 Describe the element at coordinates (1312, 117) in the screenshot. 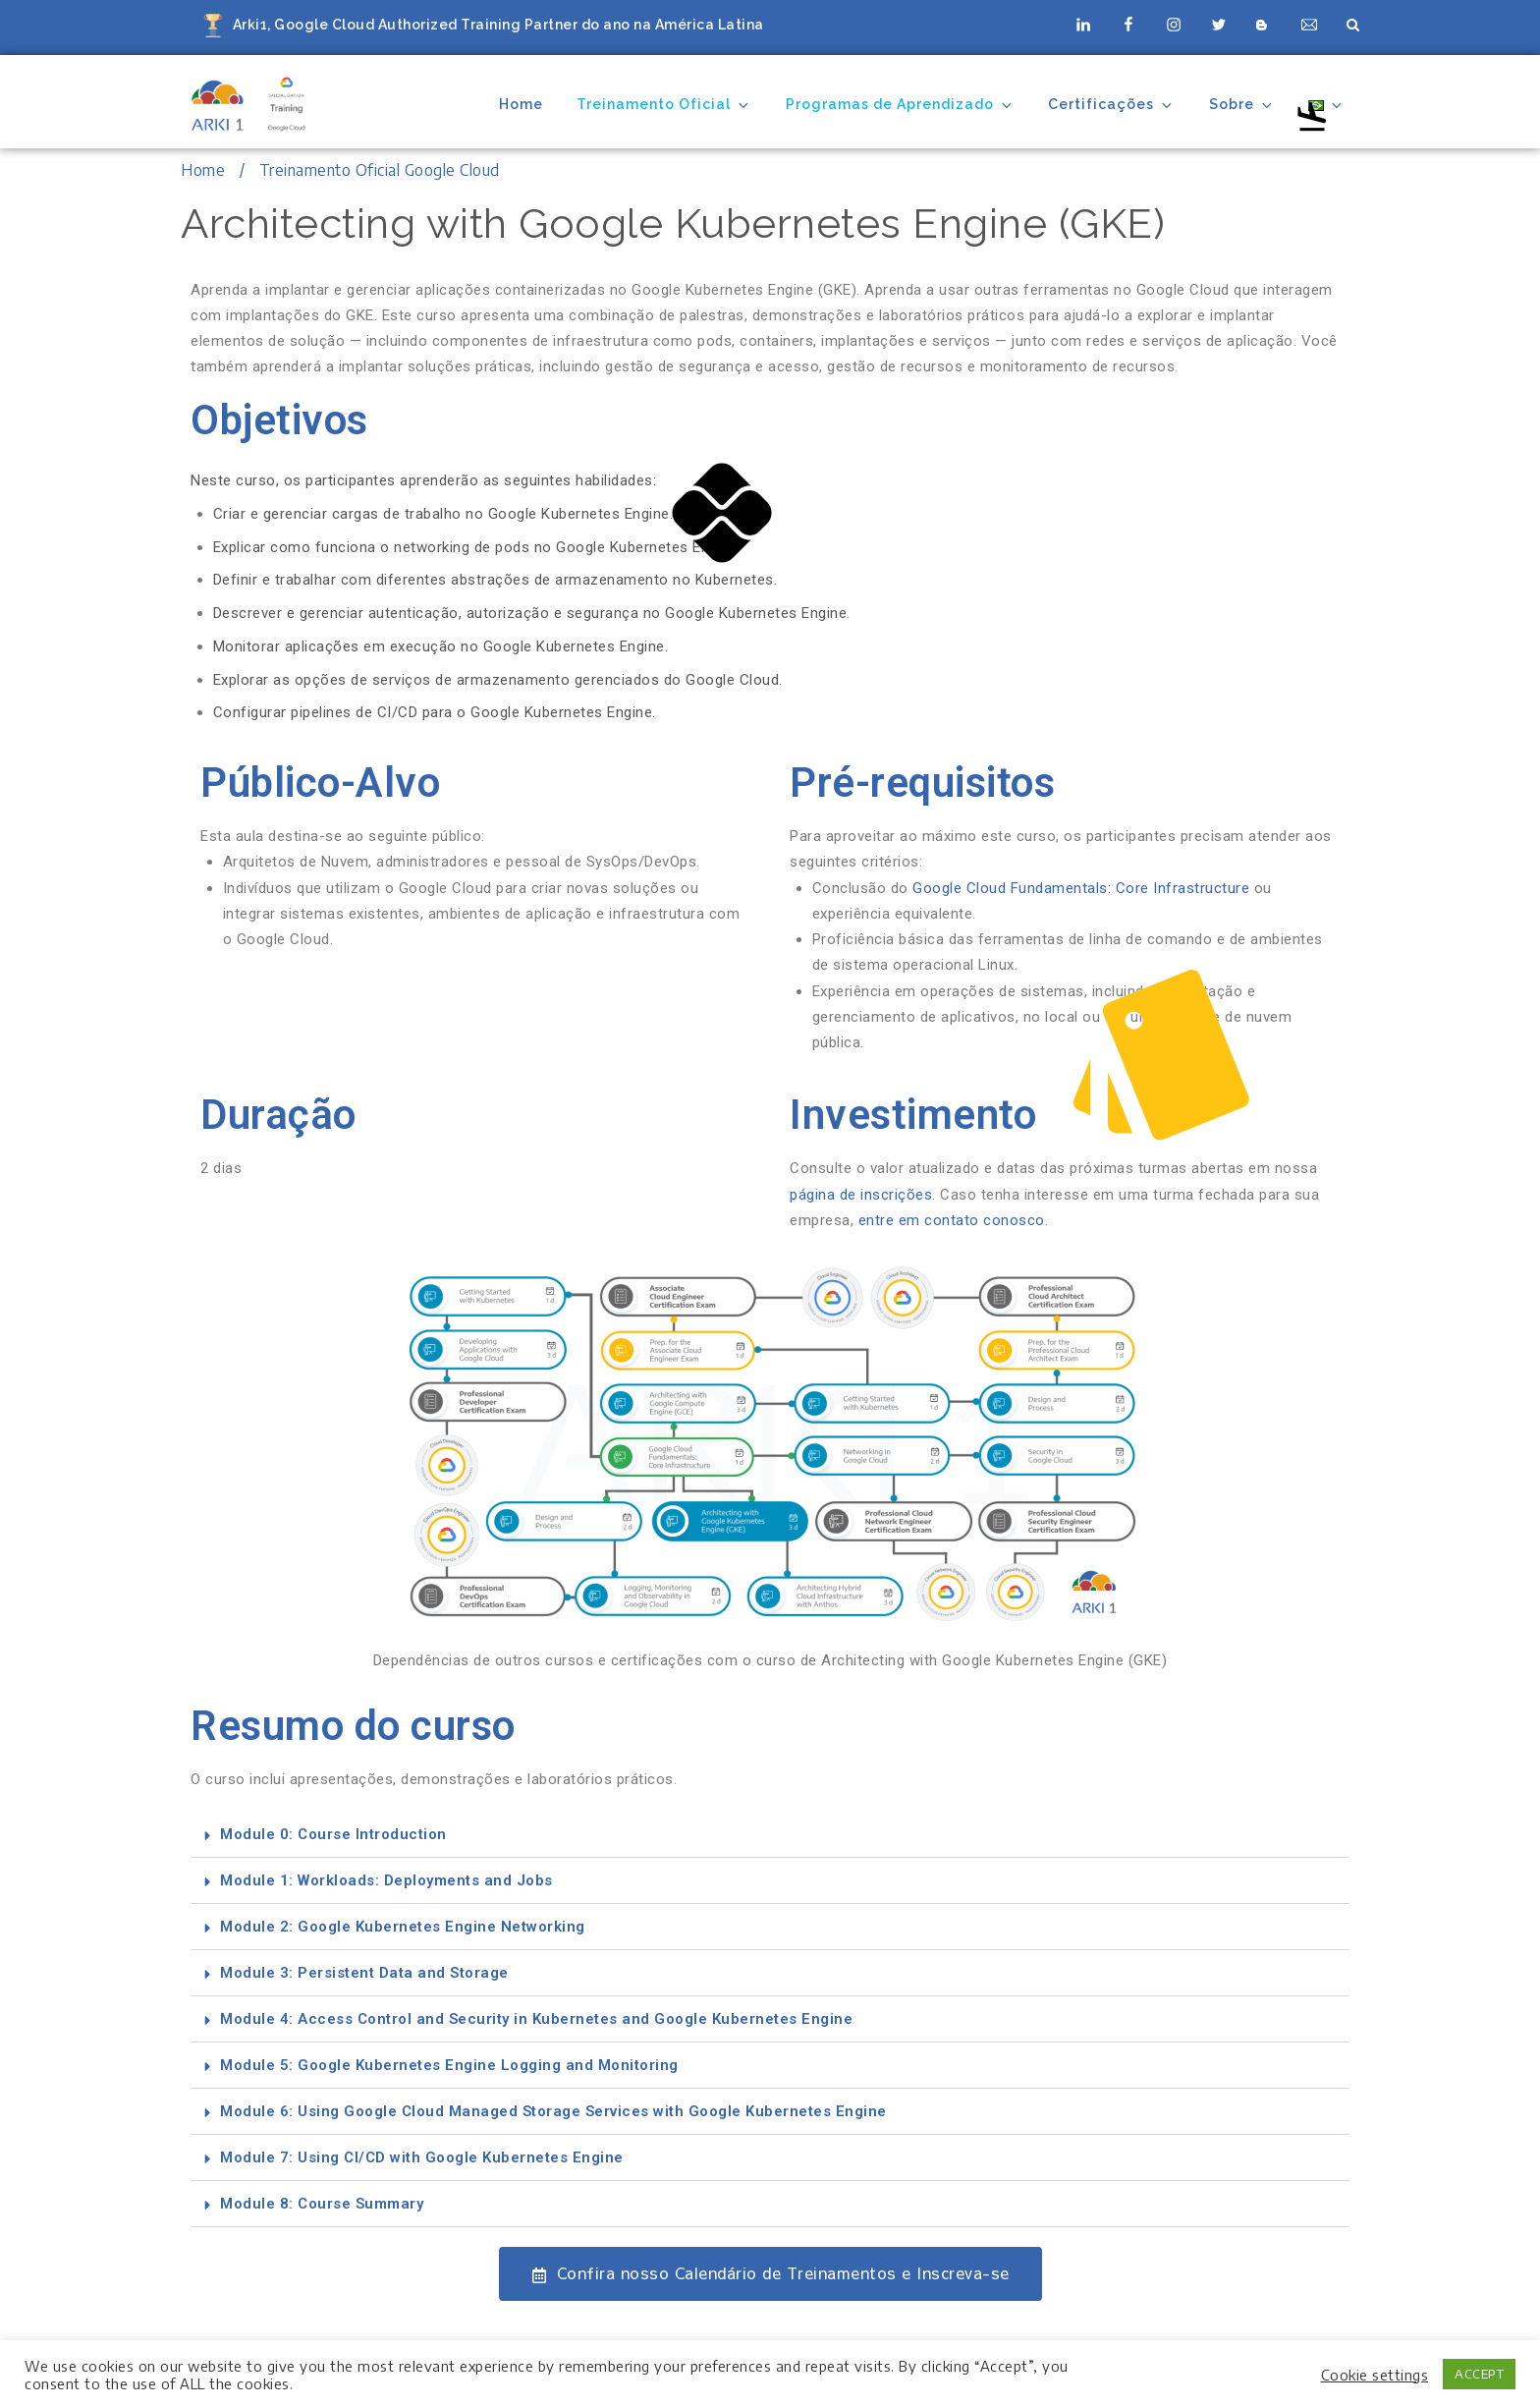

I see `indicates arriving flight status` at that location.